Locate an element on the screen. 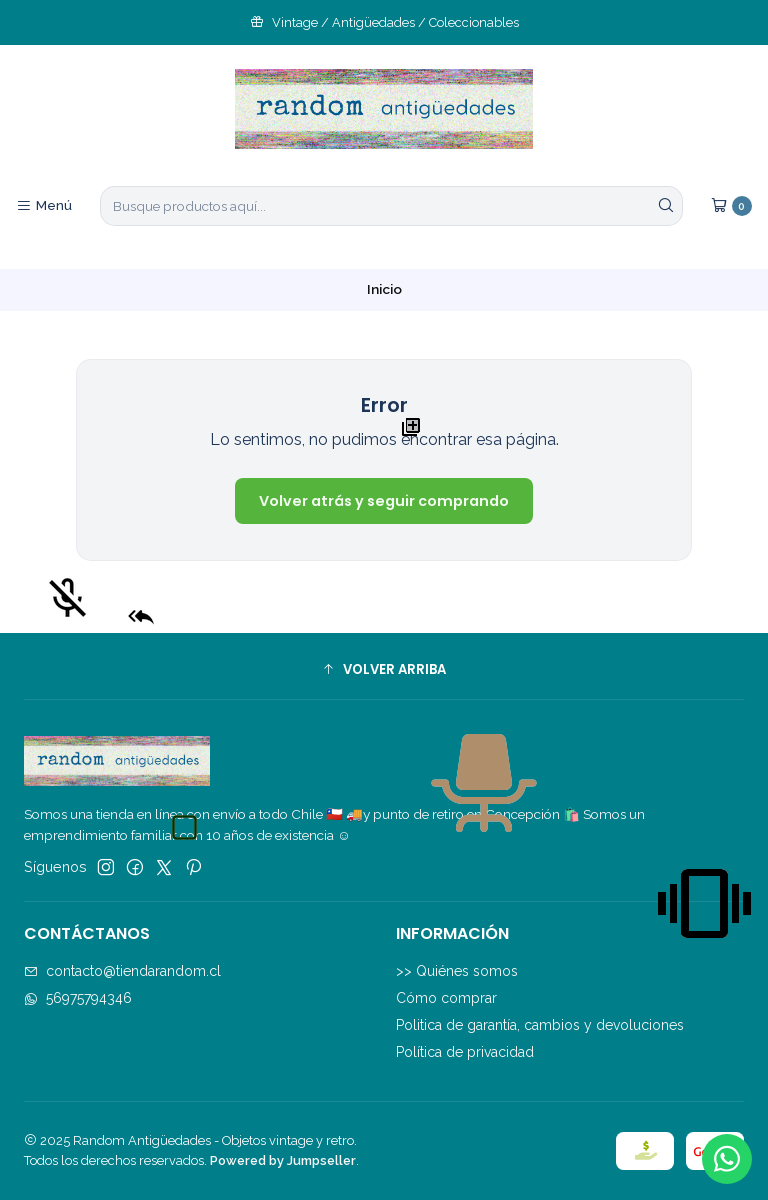 This screenshot has height=1200, width=768. add a new photo to your collection is located at coordinates (411, 427).